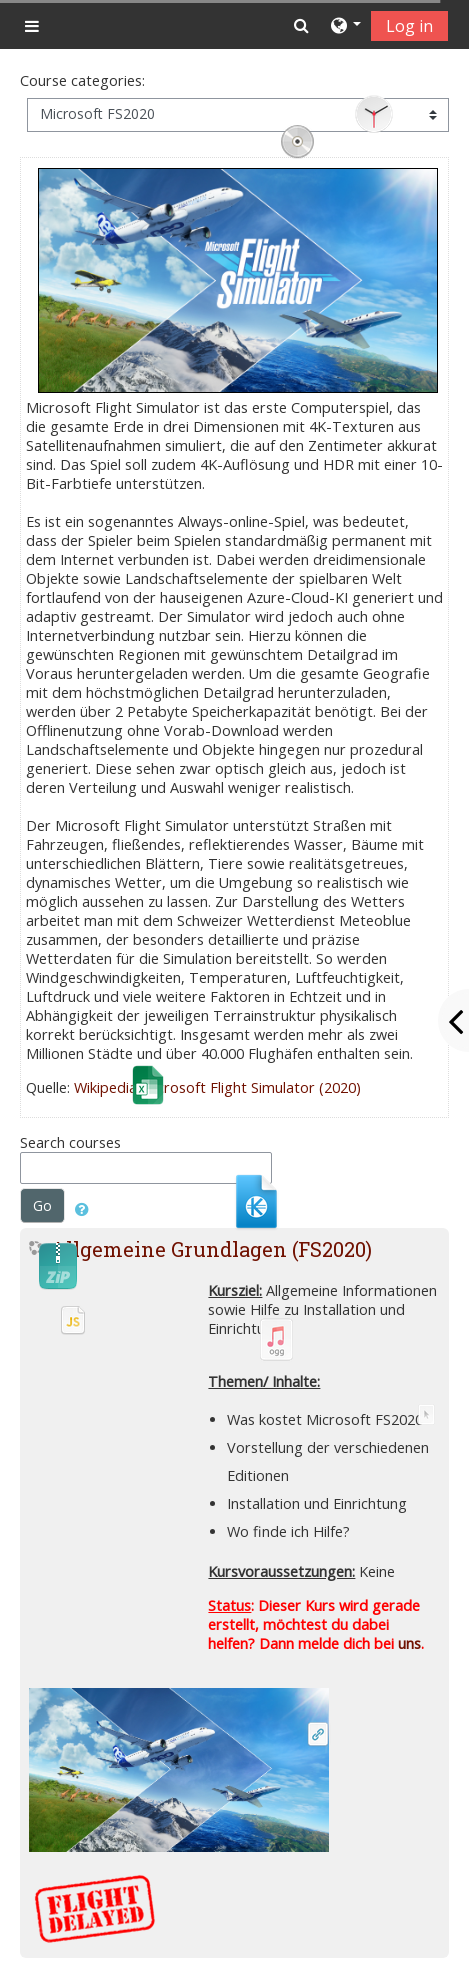  Describe the element at coordinates (297, 141) in the screenshot. I see `indicates a rewritable CD drive or disc` at that location.